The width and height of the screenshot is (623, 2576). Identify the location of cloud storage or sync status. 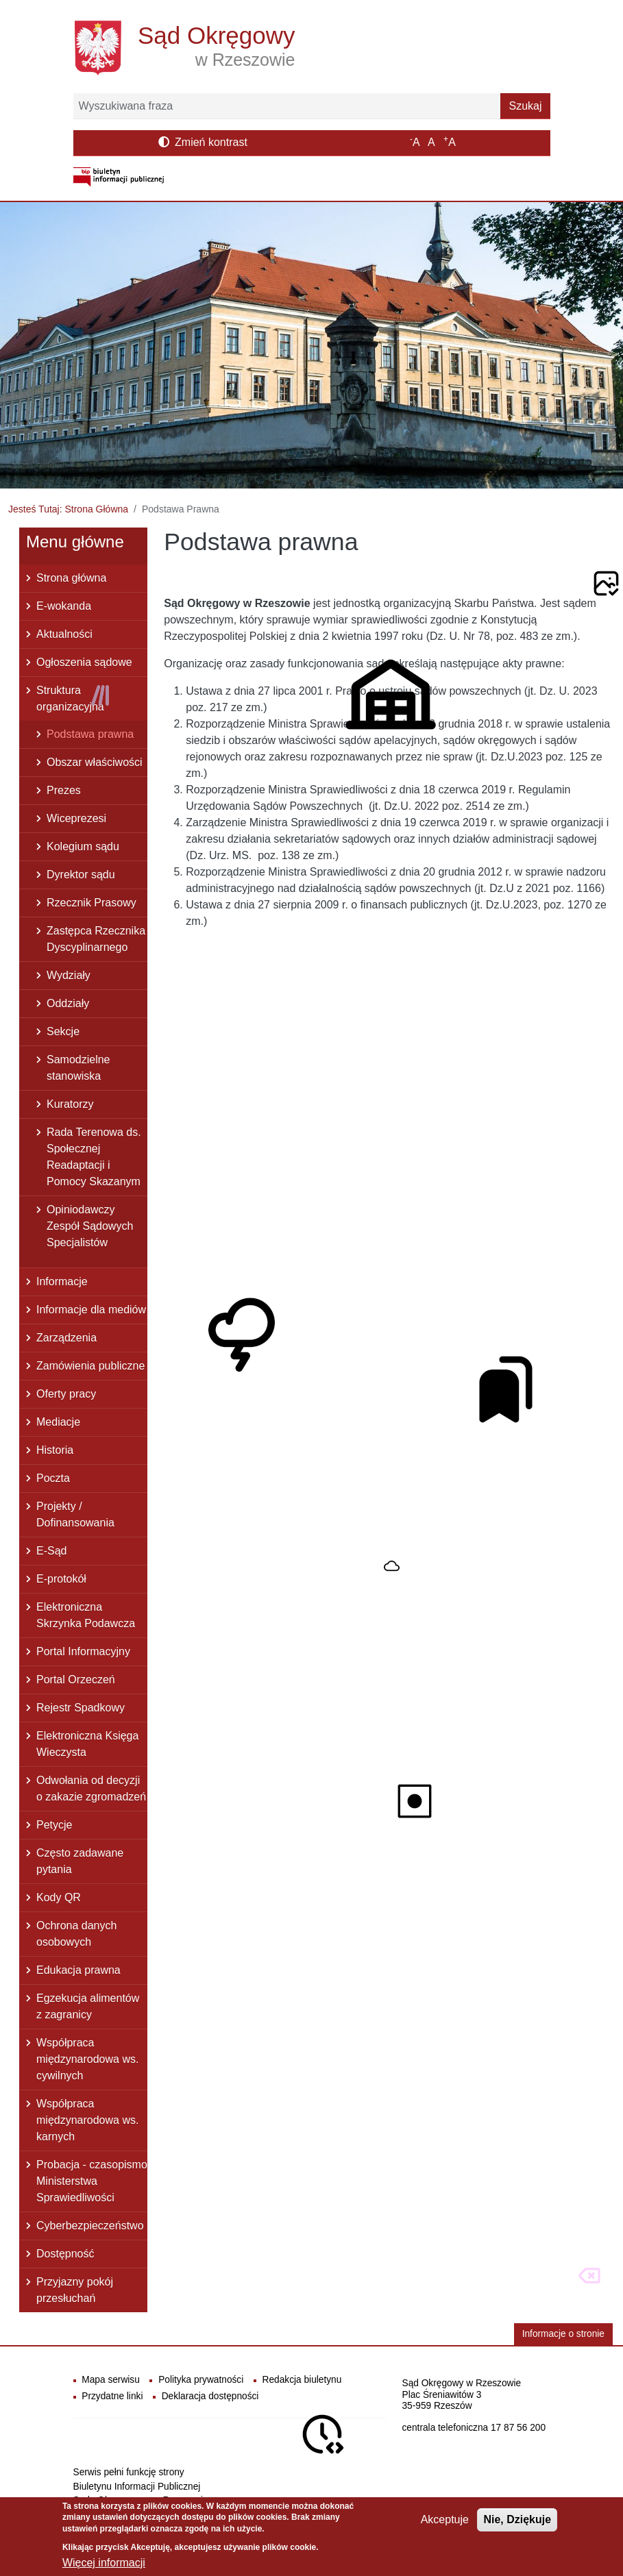
(391, 1565).